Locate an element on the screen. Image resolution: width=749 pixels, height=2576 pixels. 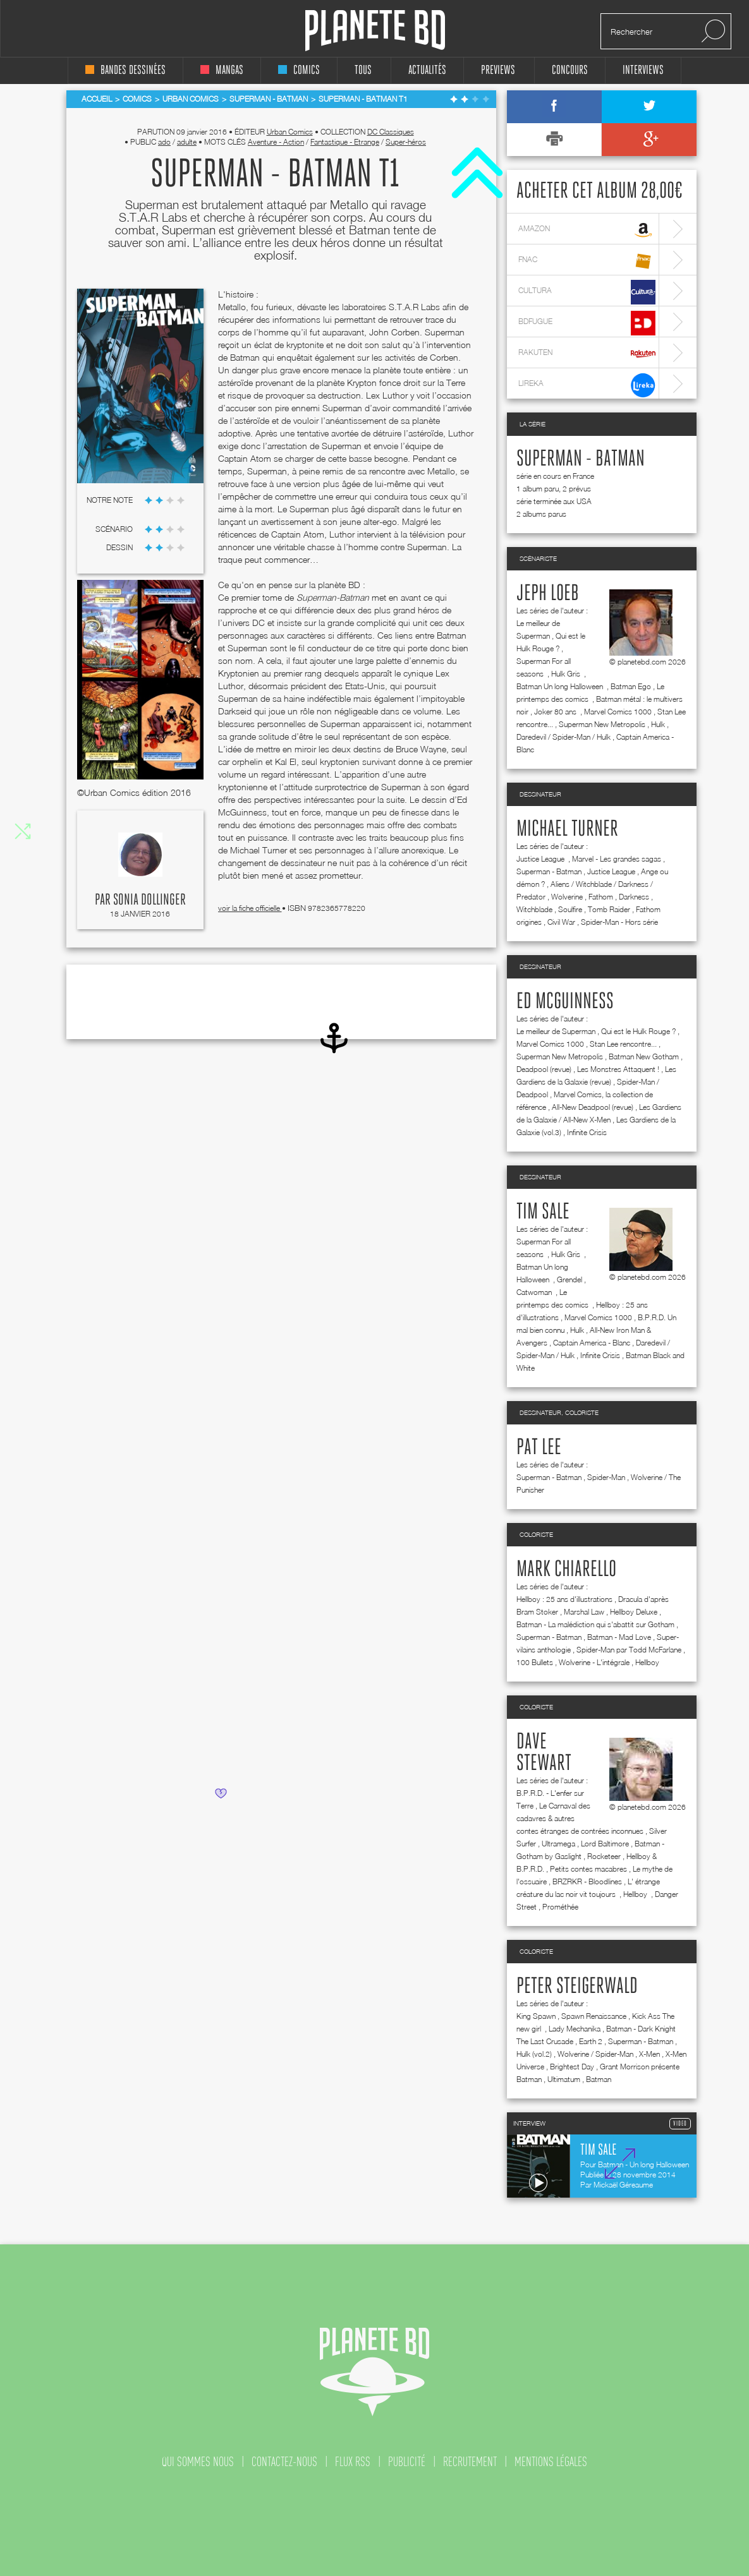
unlike or remove from favorites is located at coordinates (221, 1793).